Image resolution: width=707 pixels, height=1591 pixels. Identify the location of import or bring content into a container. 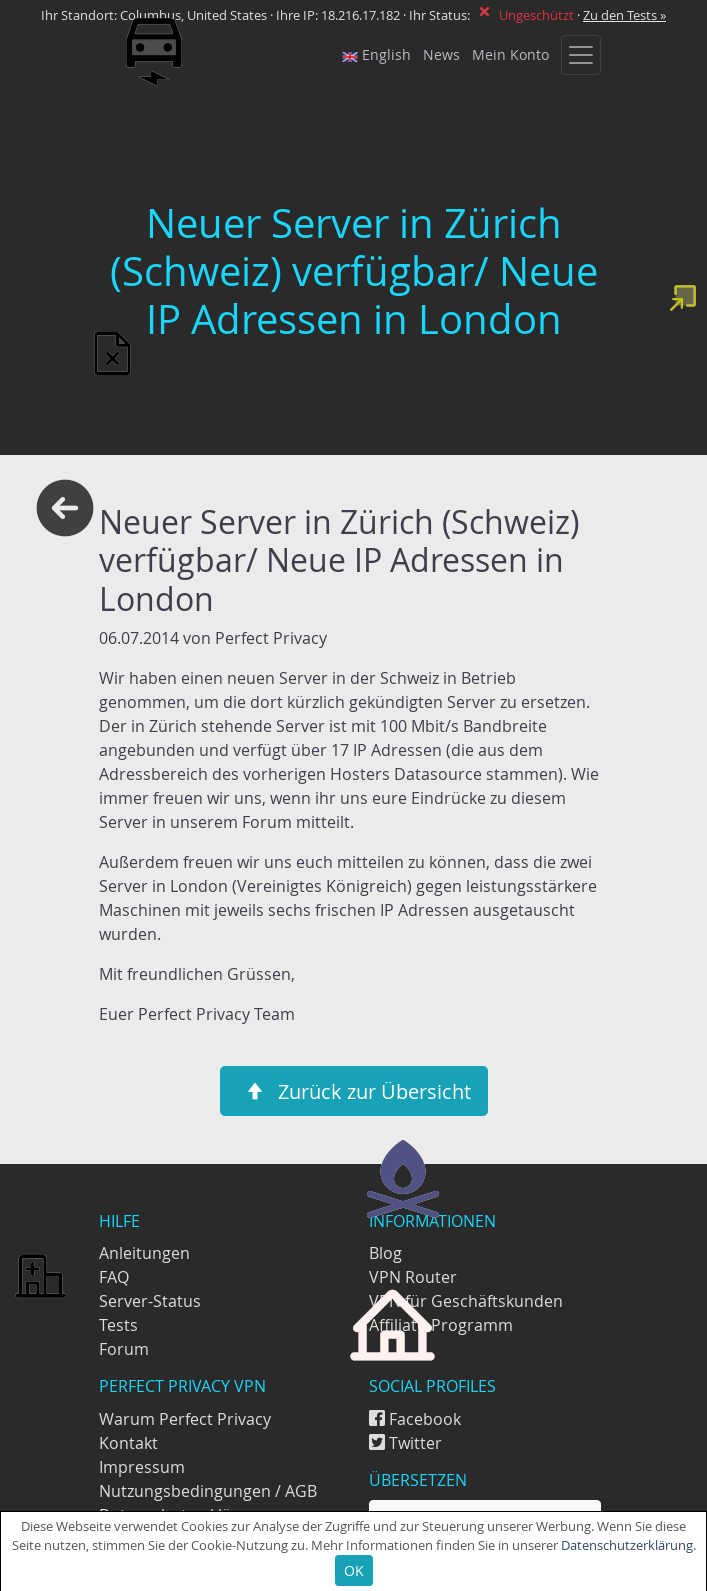
(683, 298).